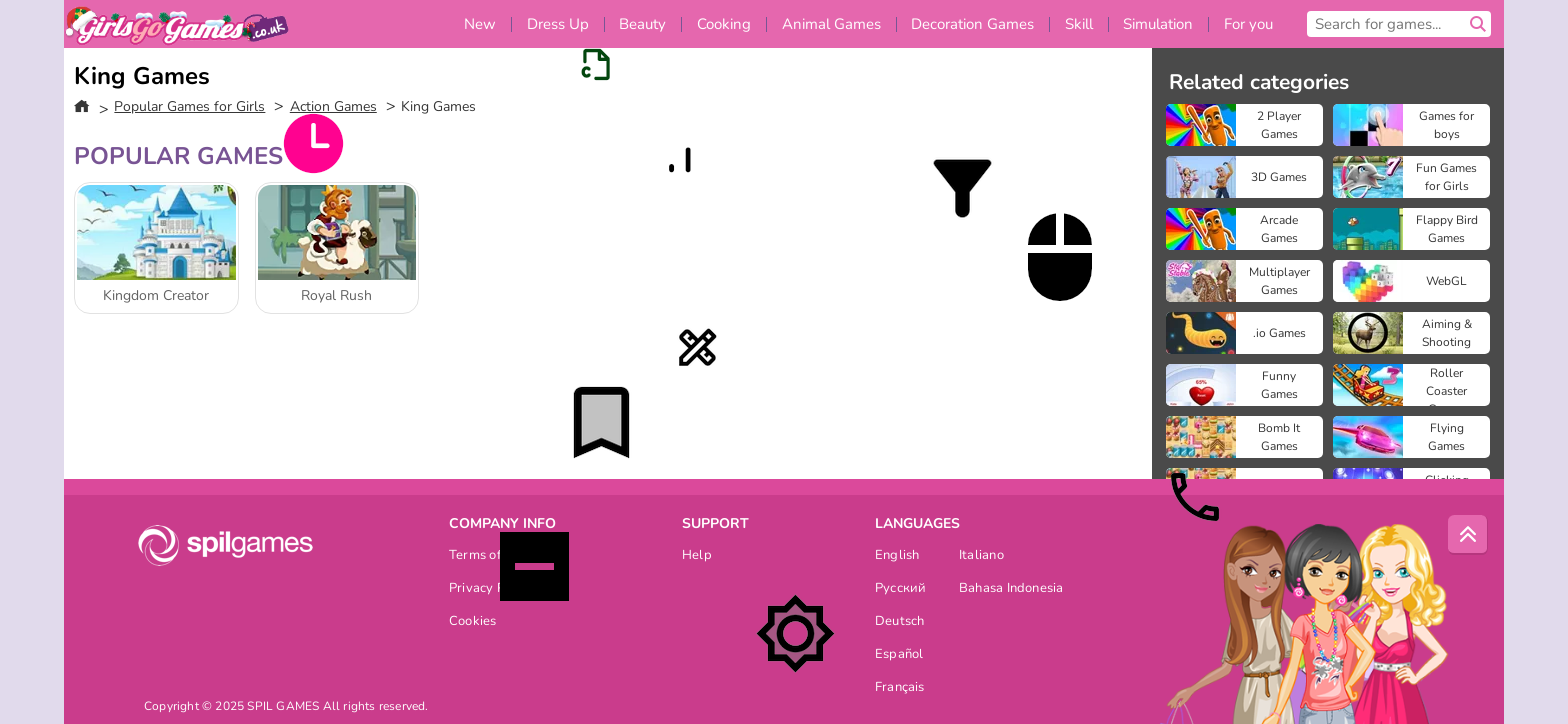  I want to click on adjust screen brightness settings, so click(795, 633).